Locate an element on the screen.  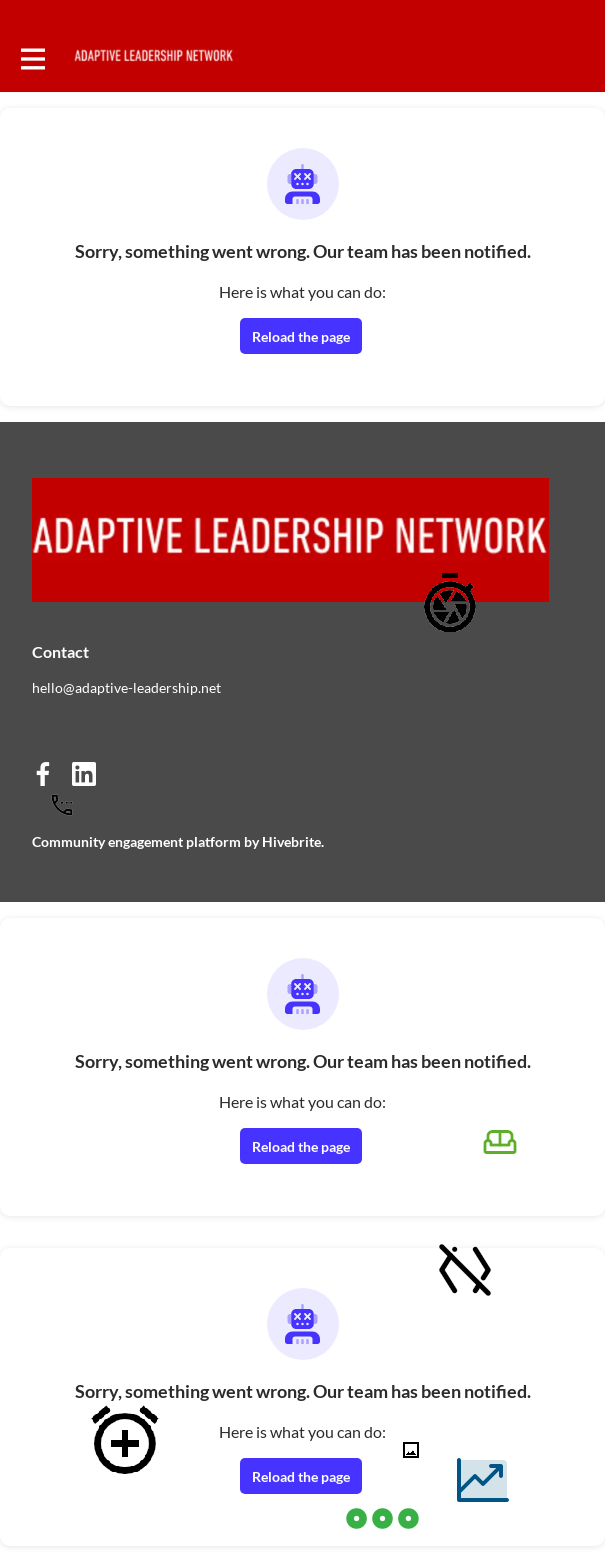
view analytics or performance trends is located at coordinates (483, 1480).